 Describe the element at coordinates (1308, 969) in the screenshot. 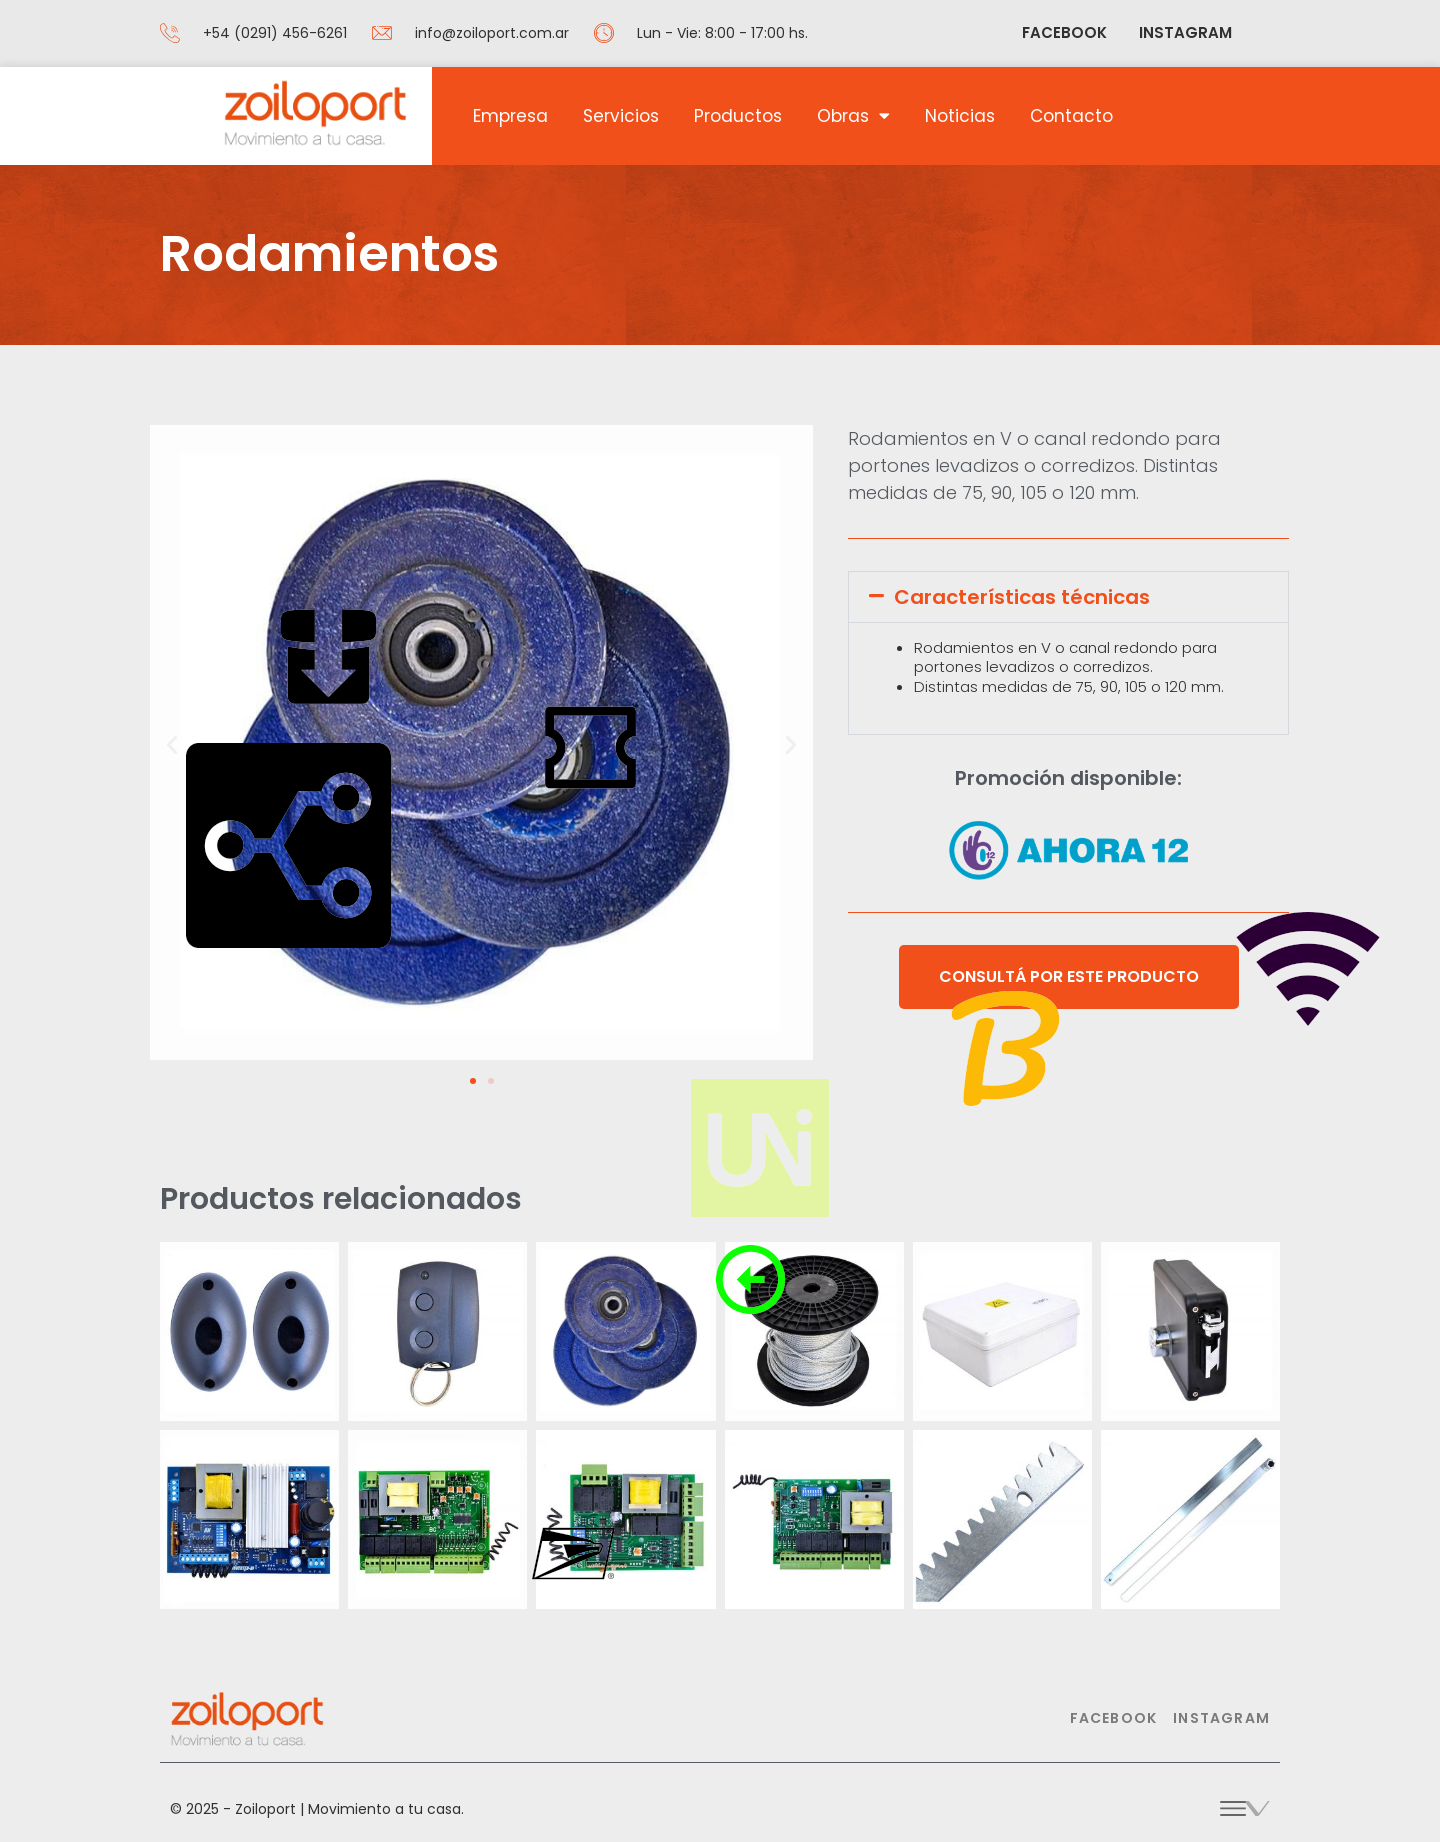

I see `indicates active wifi connection` at that location.